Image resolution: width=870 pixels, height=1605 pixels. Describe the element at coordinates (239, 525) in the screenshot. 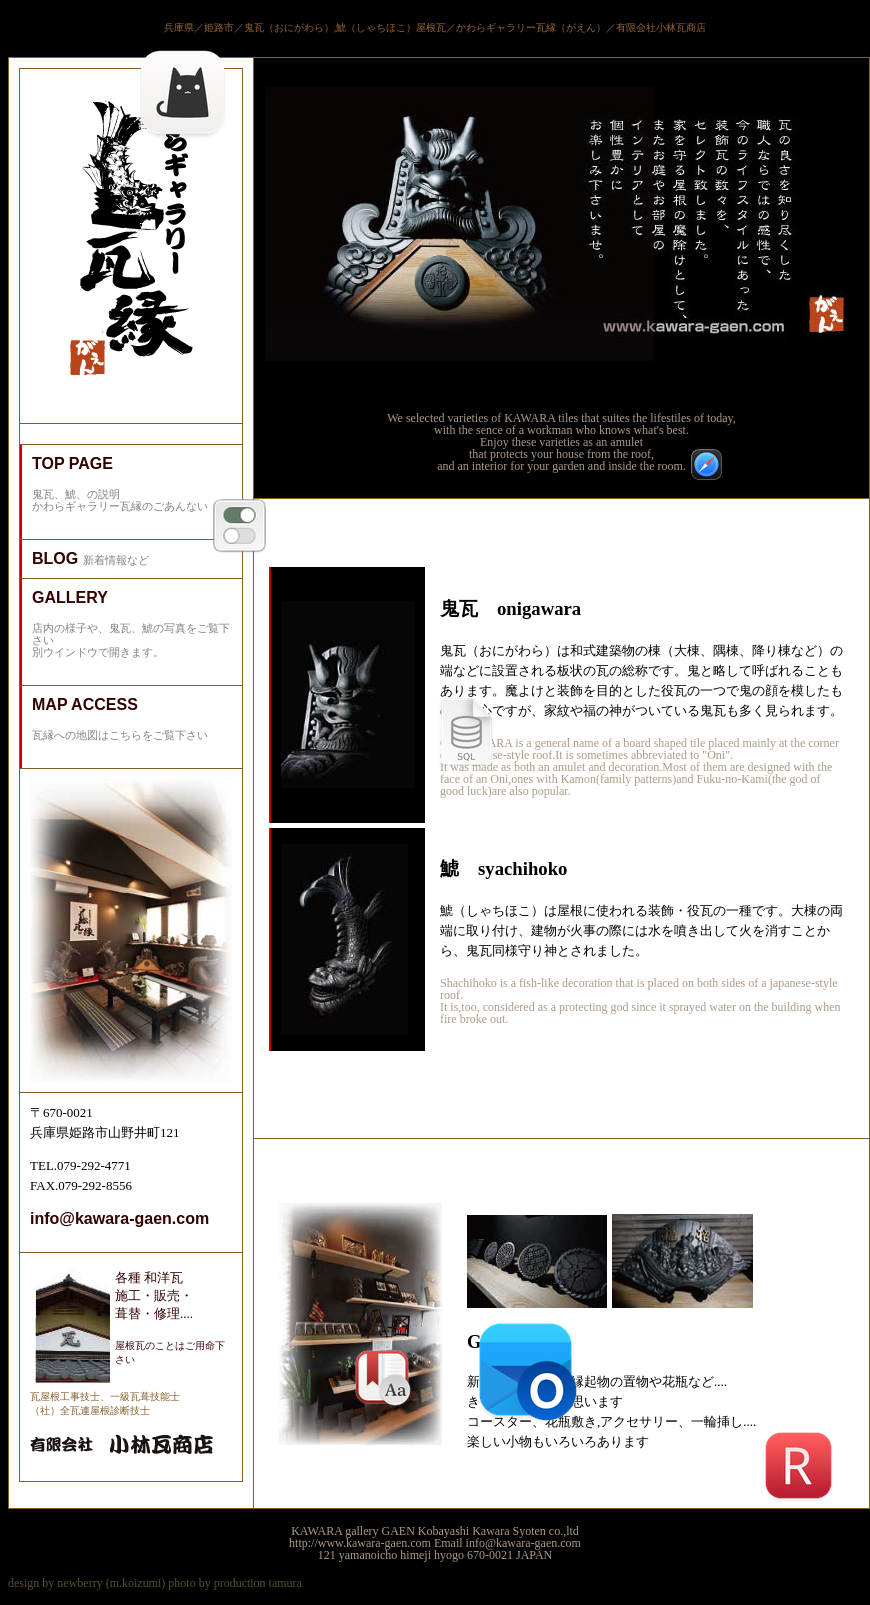

I see `open gnome tweaks settings` at that location.